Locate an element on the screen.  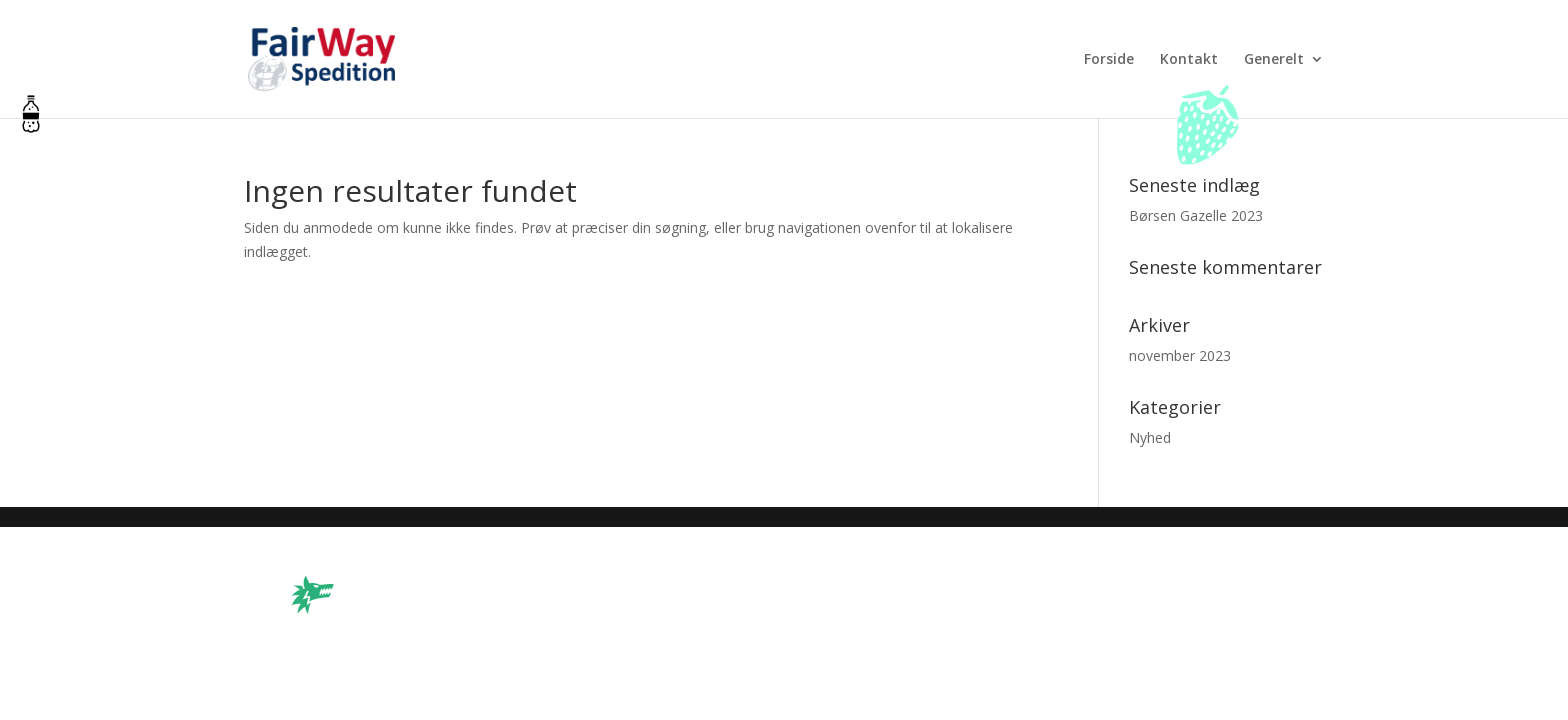
select strawberry flavor or ingredient is located at coordinates (1208, 125).